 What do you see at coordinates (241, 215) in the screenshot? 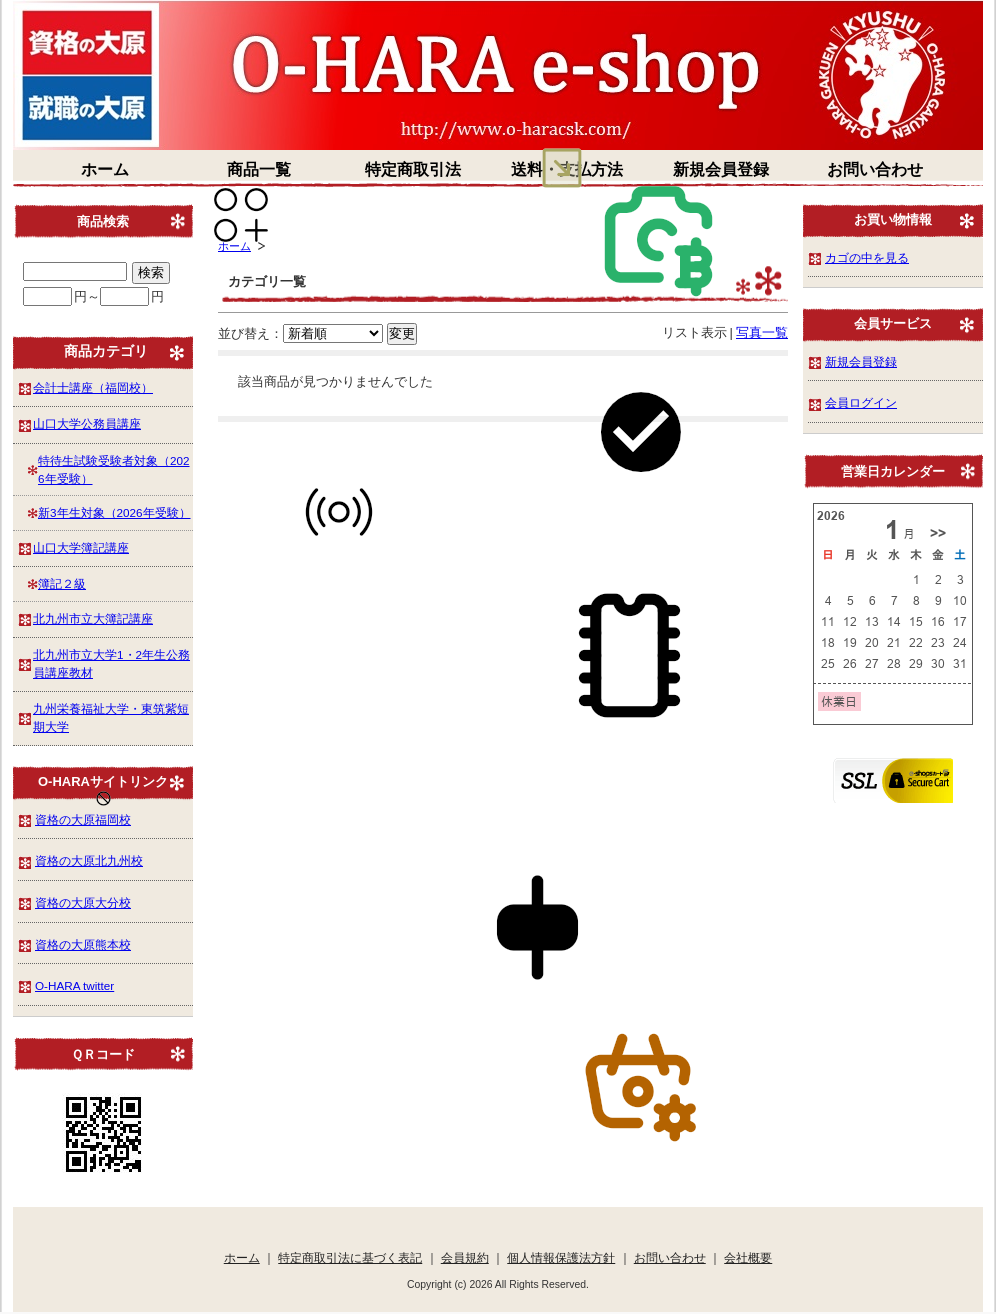
I see `add a new item to a collection` at bounding box center [241, 215].